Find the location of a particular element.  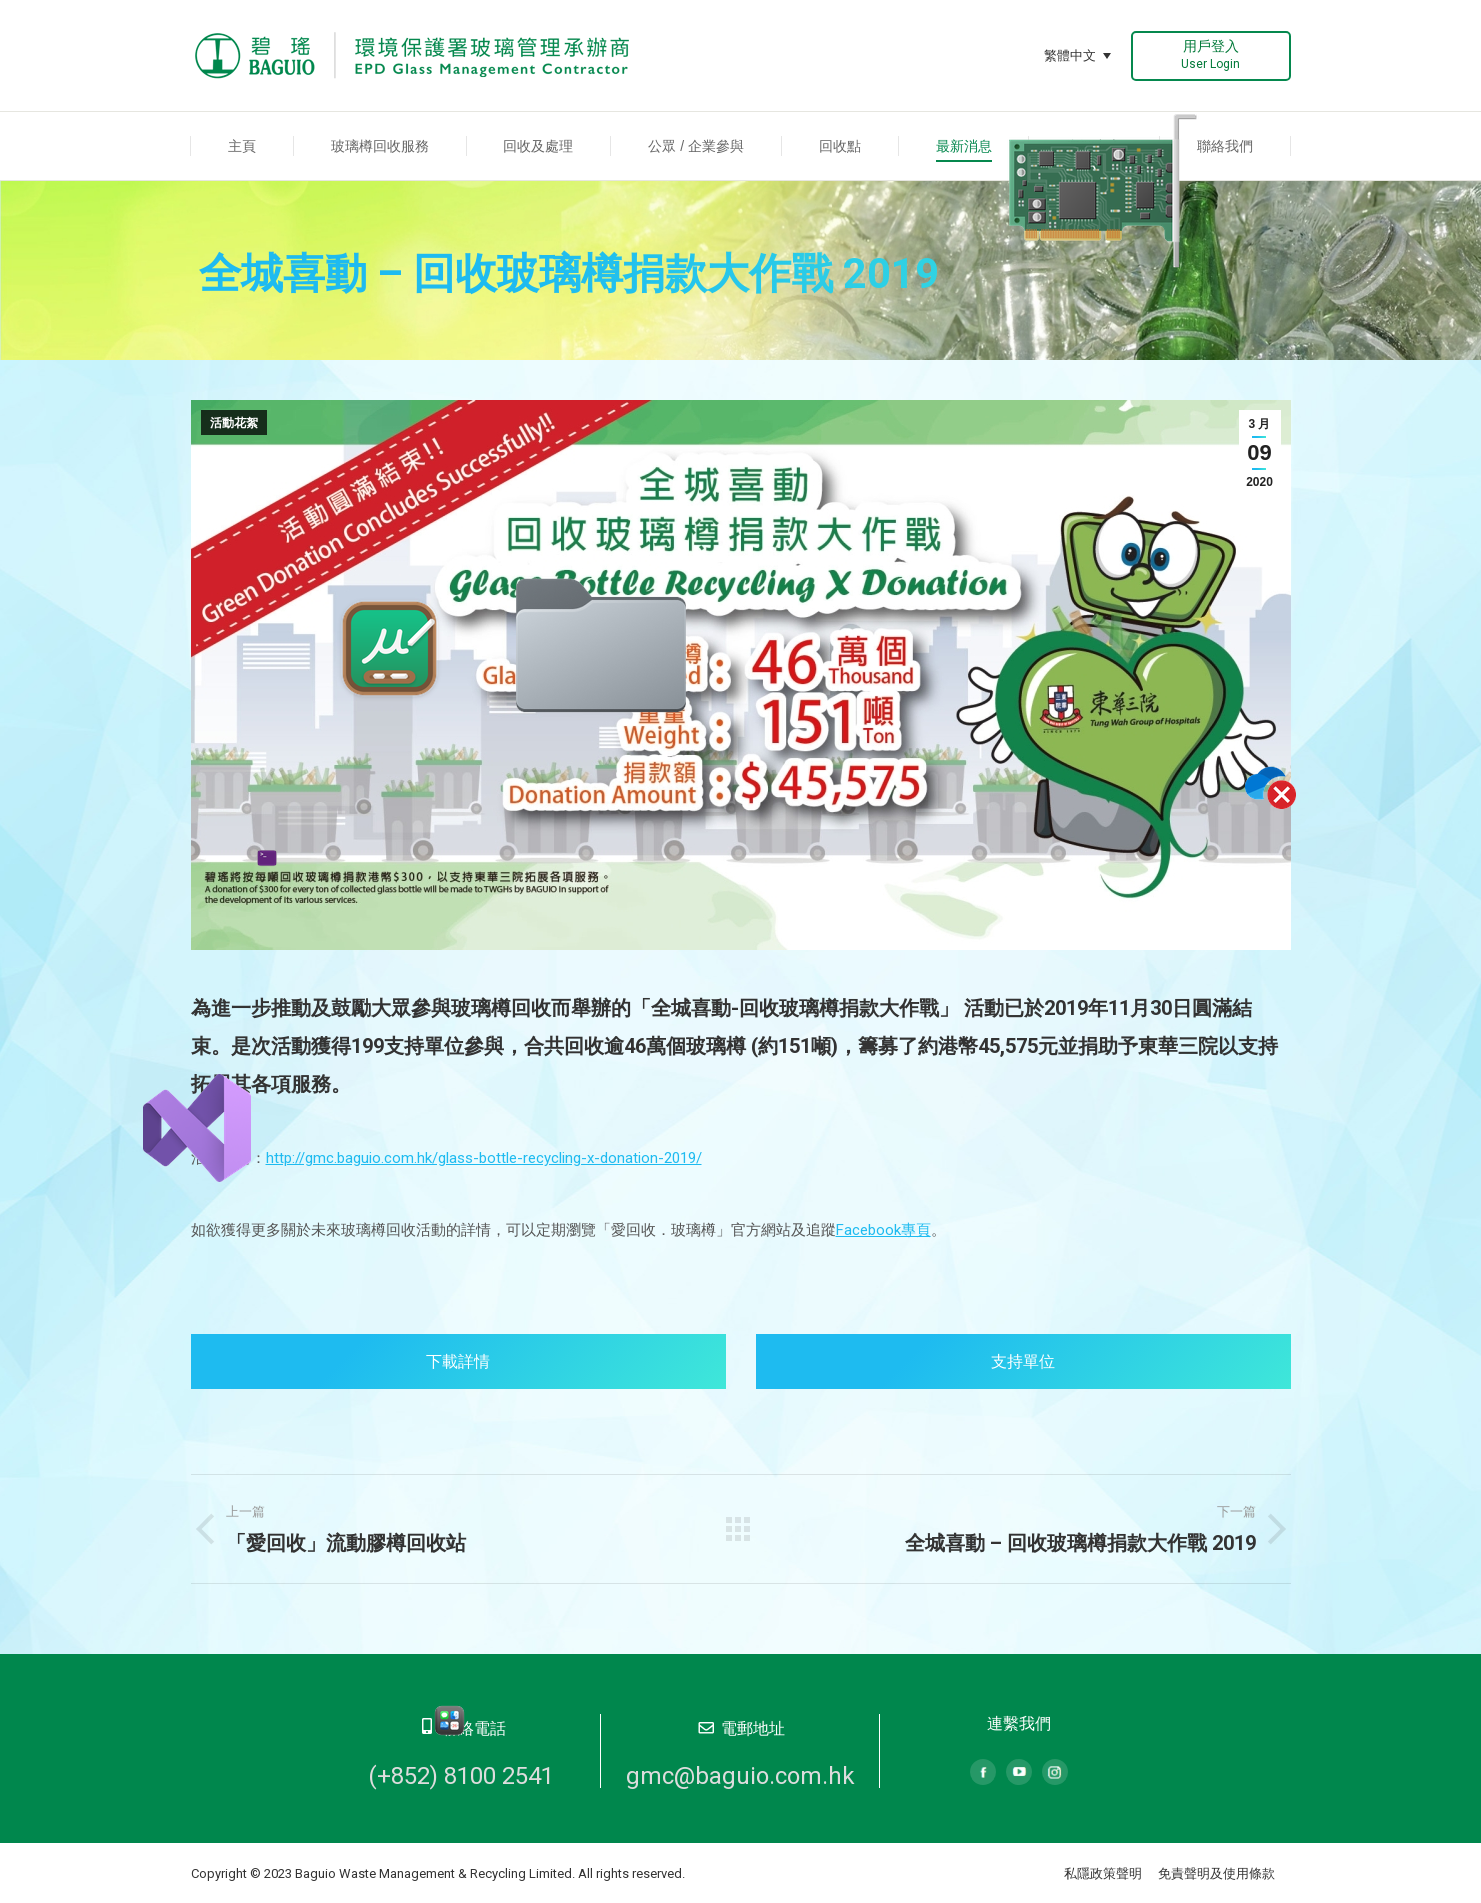

preview and browse installed app icons is located at coordinates (449, 1720).